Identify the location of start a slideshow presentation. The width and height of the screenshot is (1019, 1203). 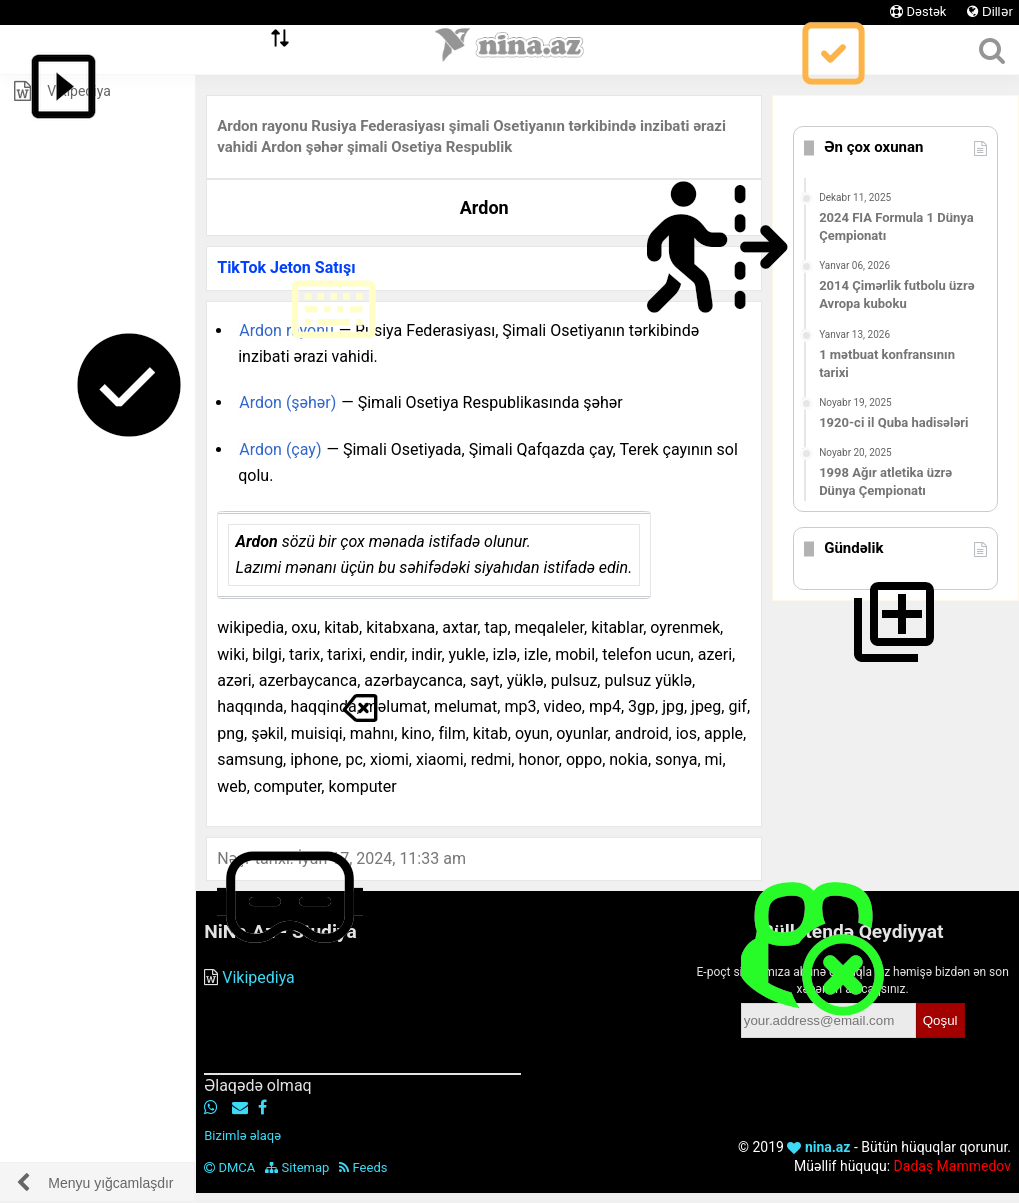
(63, 86).